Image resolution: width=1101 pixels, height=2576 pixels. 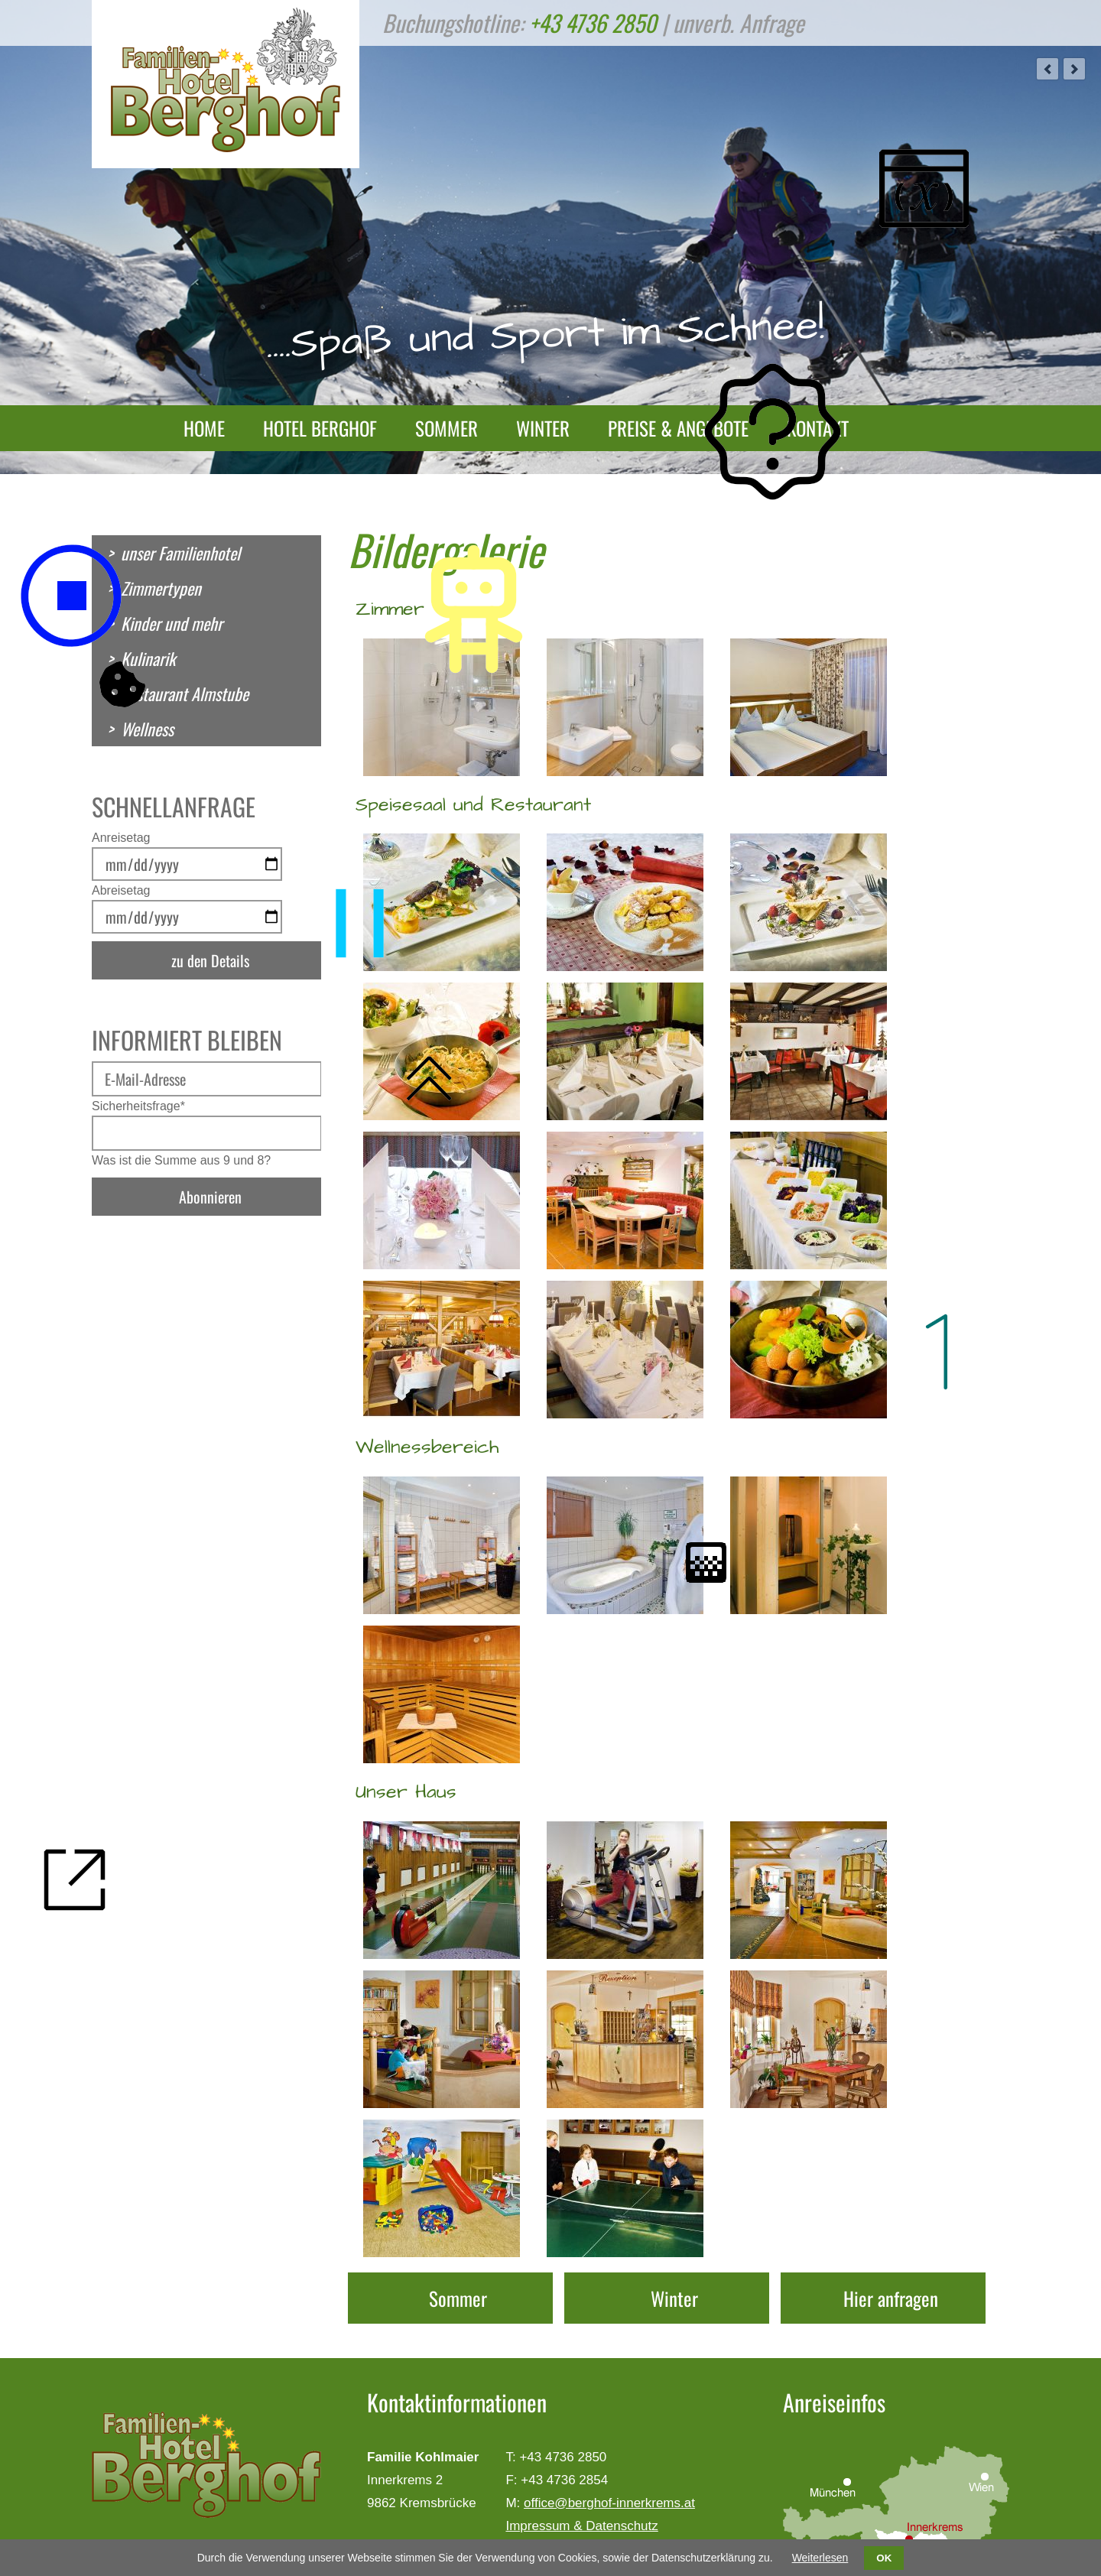 I want to click on access AI assistant or chatbot, so click(x=473, y=612).